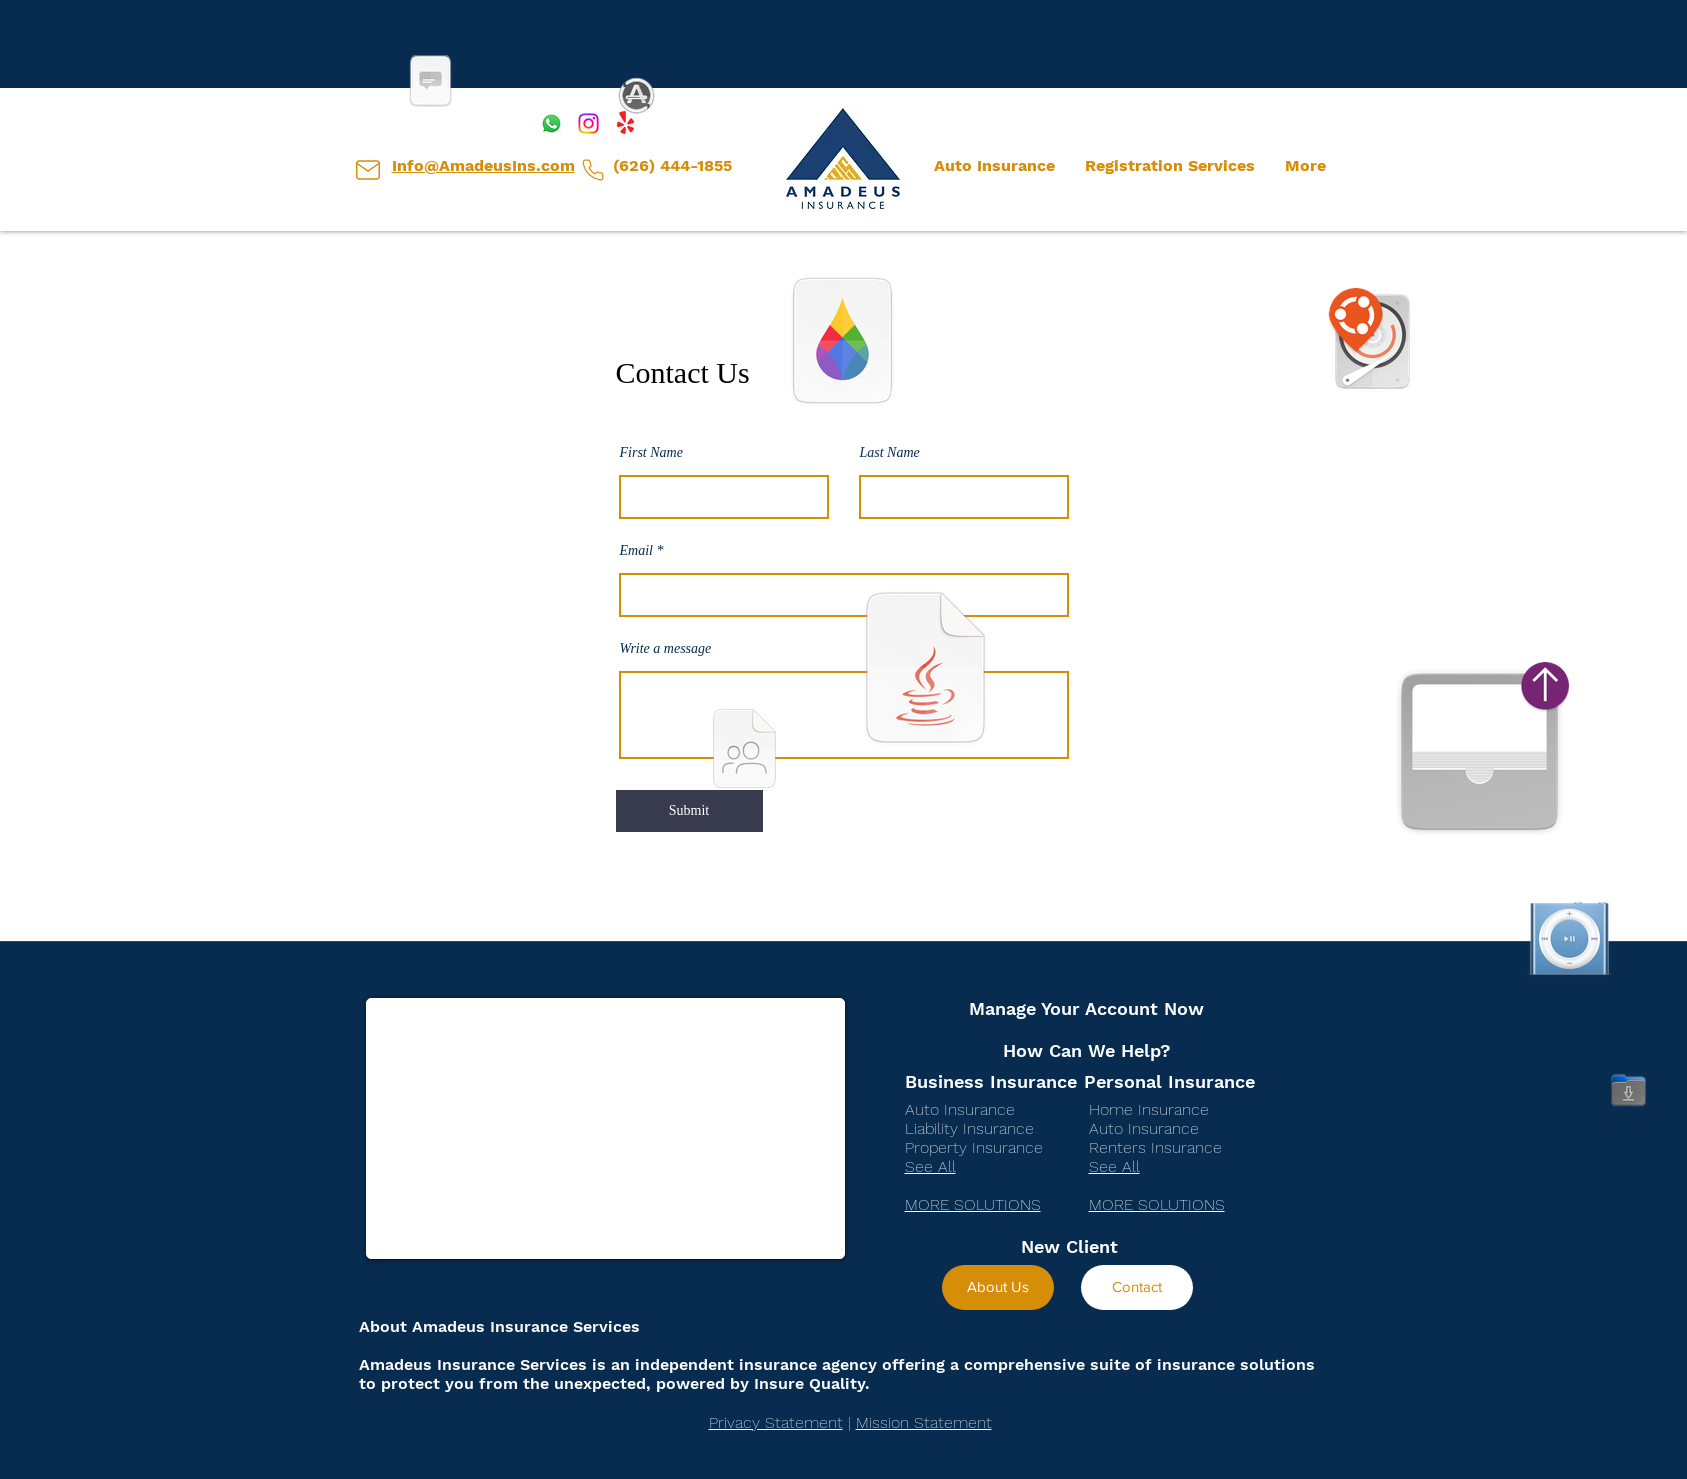 This screenshot has width=1687, height=1479. What do you see at coordinates (925, 667) in the screenshot?
I see `java source code file` at bounding box center [925, 667].